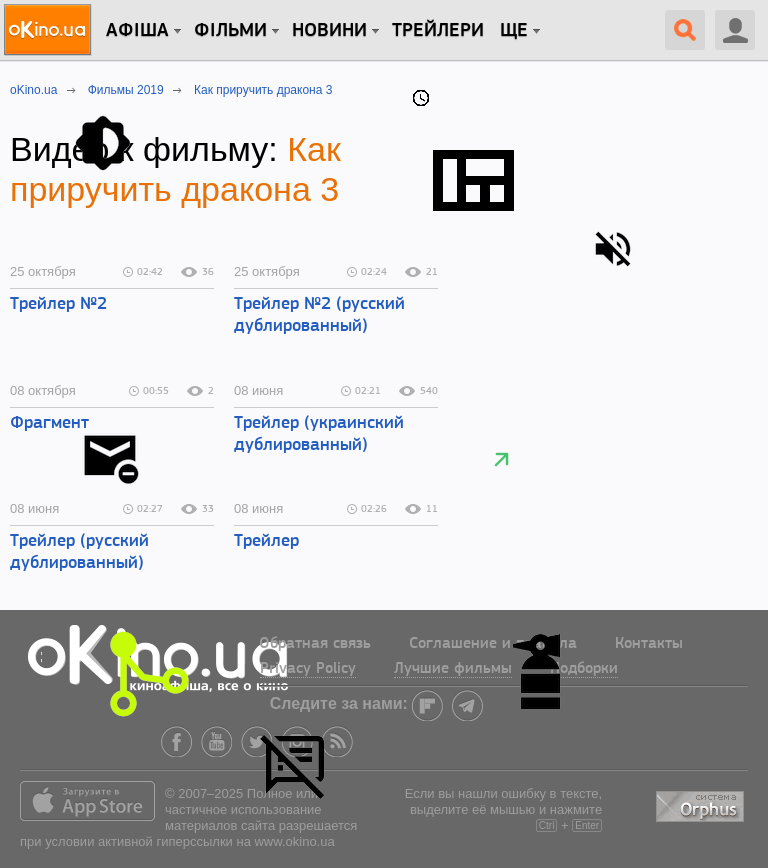  I want to click on switch to quilt or mosaic layout view, so click(471, 183).